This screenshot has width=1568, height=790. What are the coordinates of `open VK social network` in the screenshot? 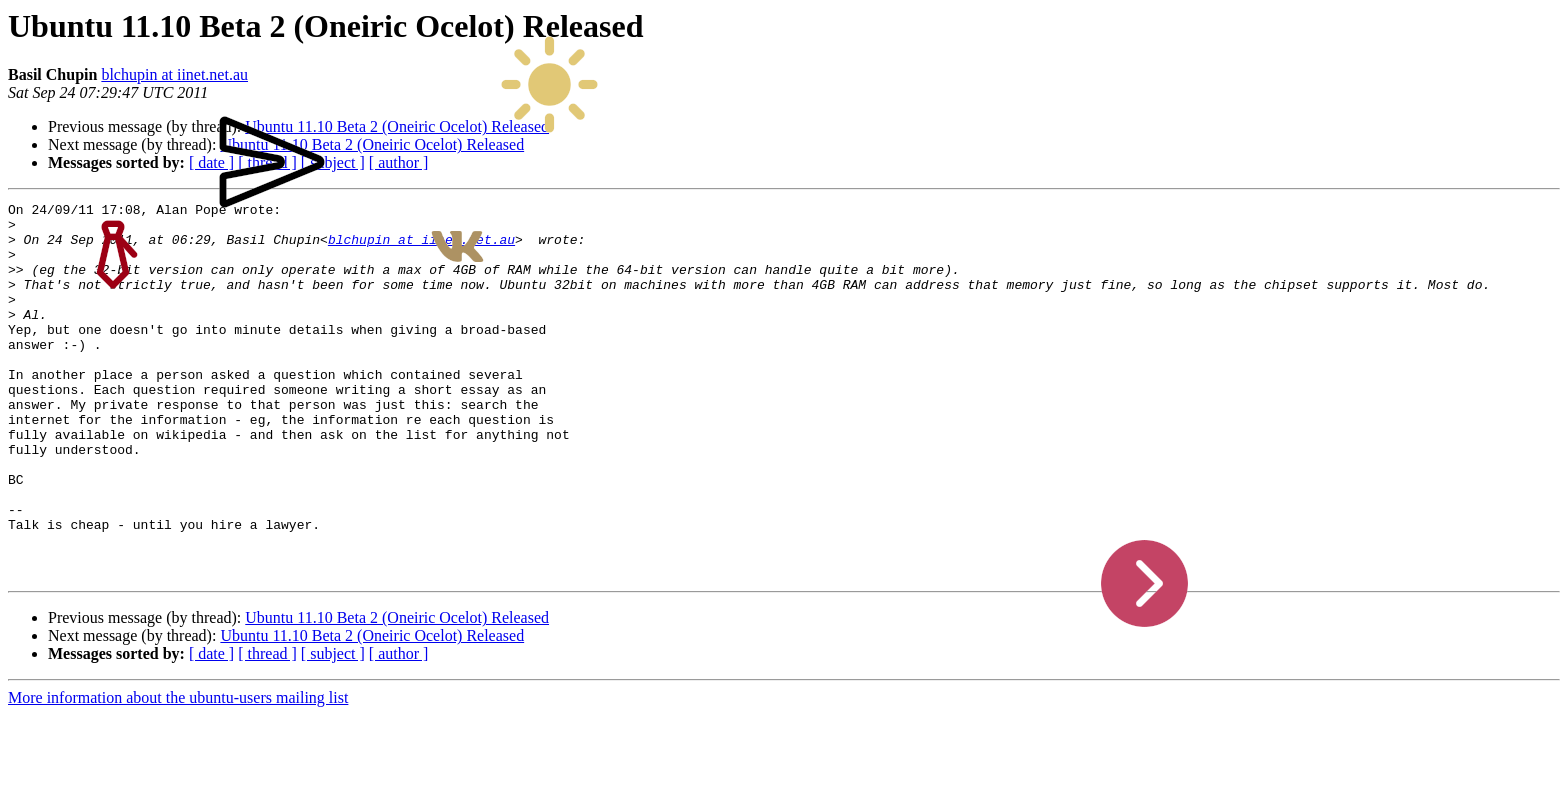 It's located at (457, 246).